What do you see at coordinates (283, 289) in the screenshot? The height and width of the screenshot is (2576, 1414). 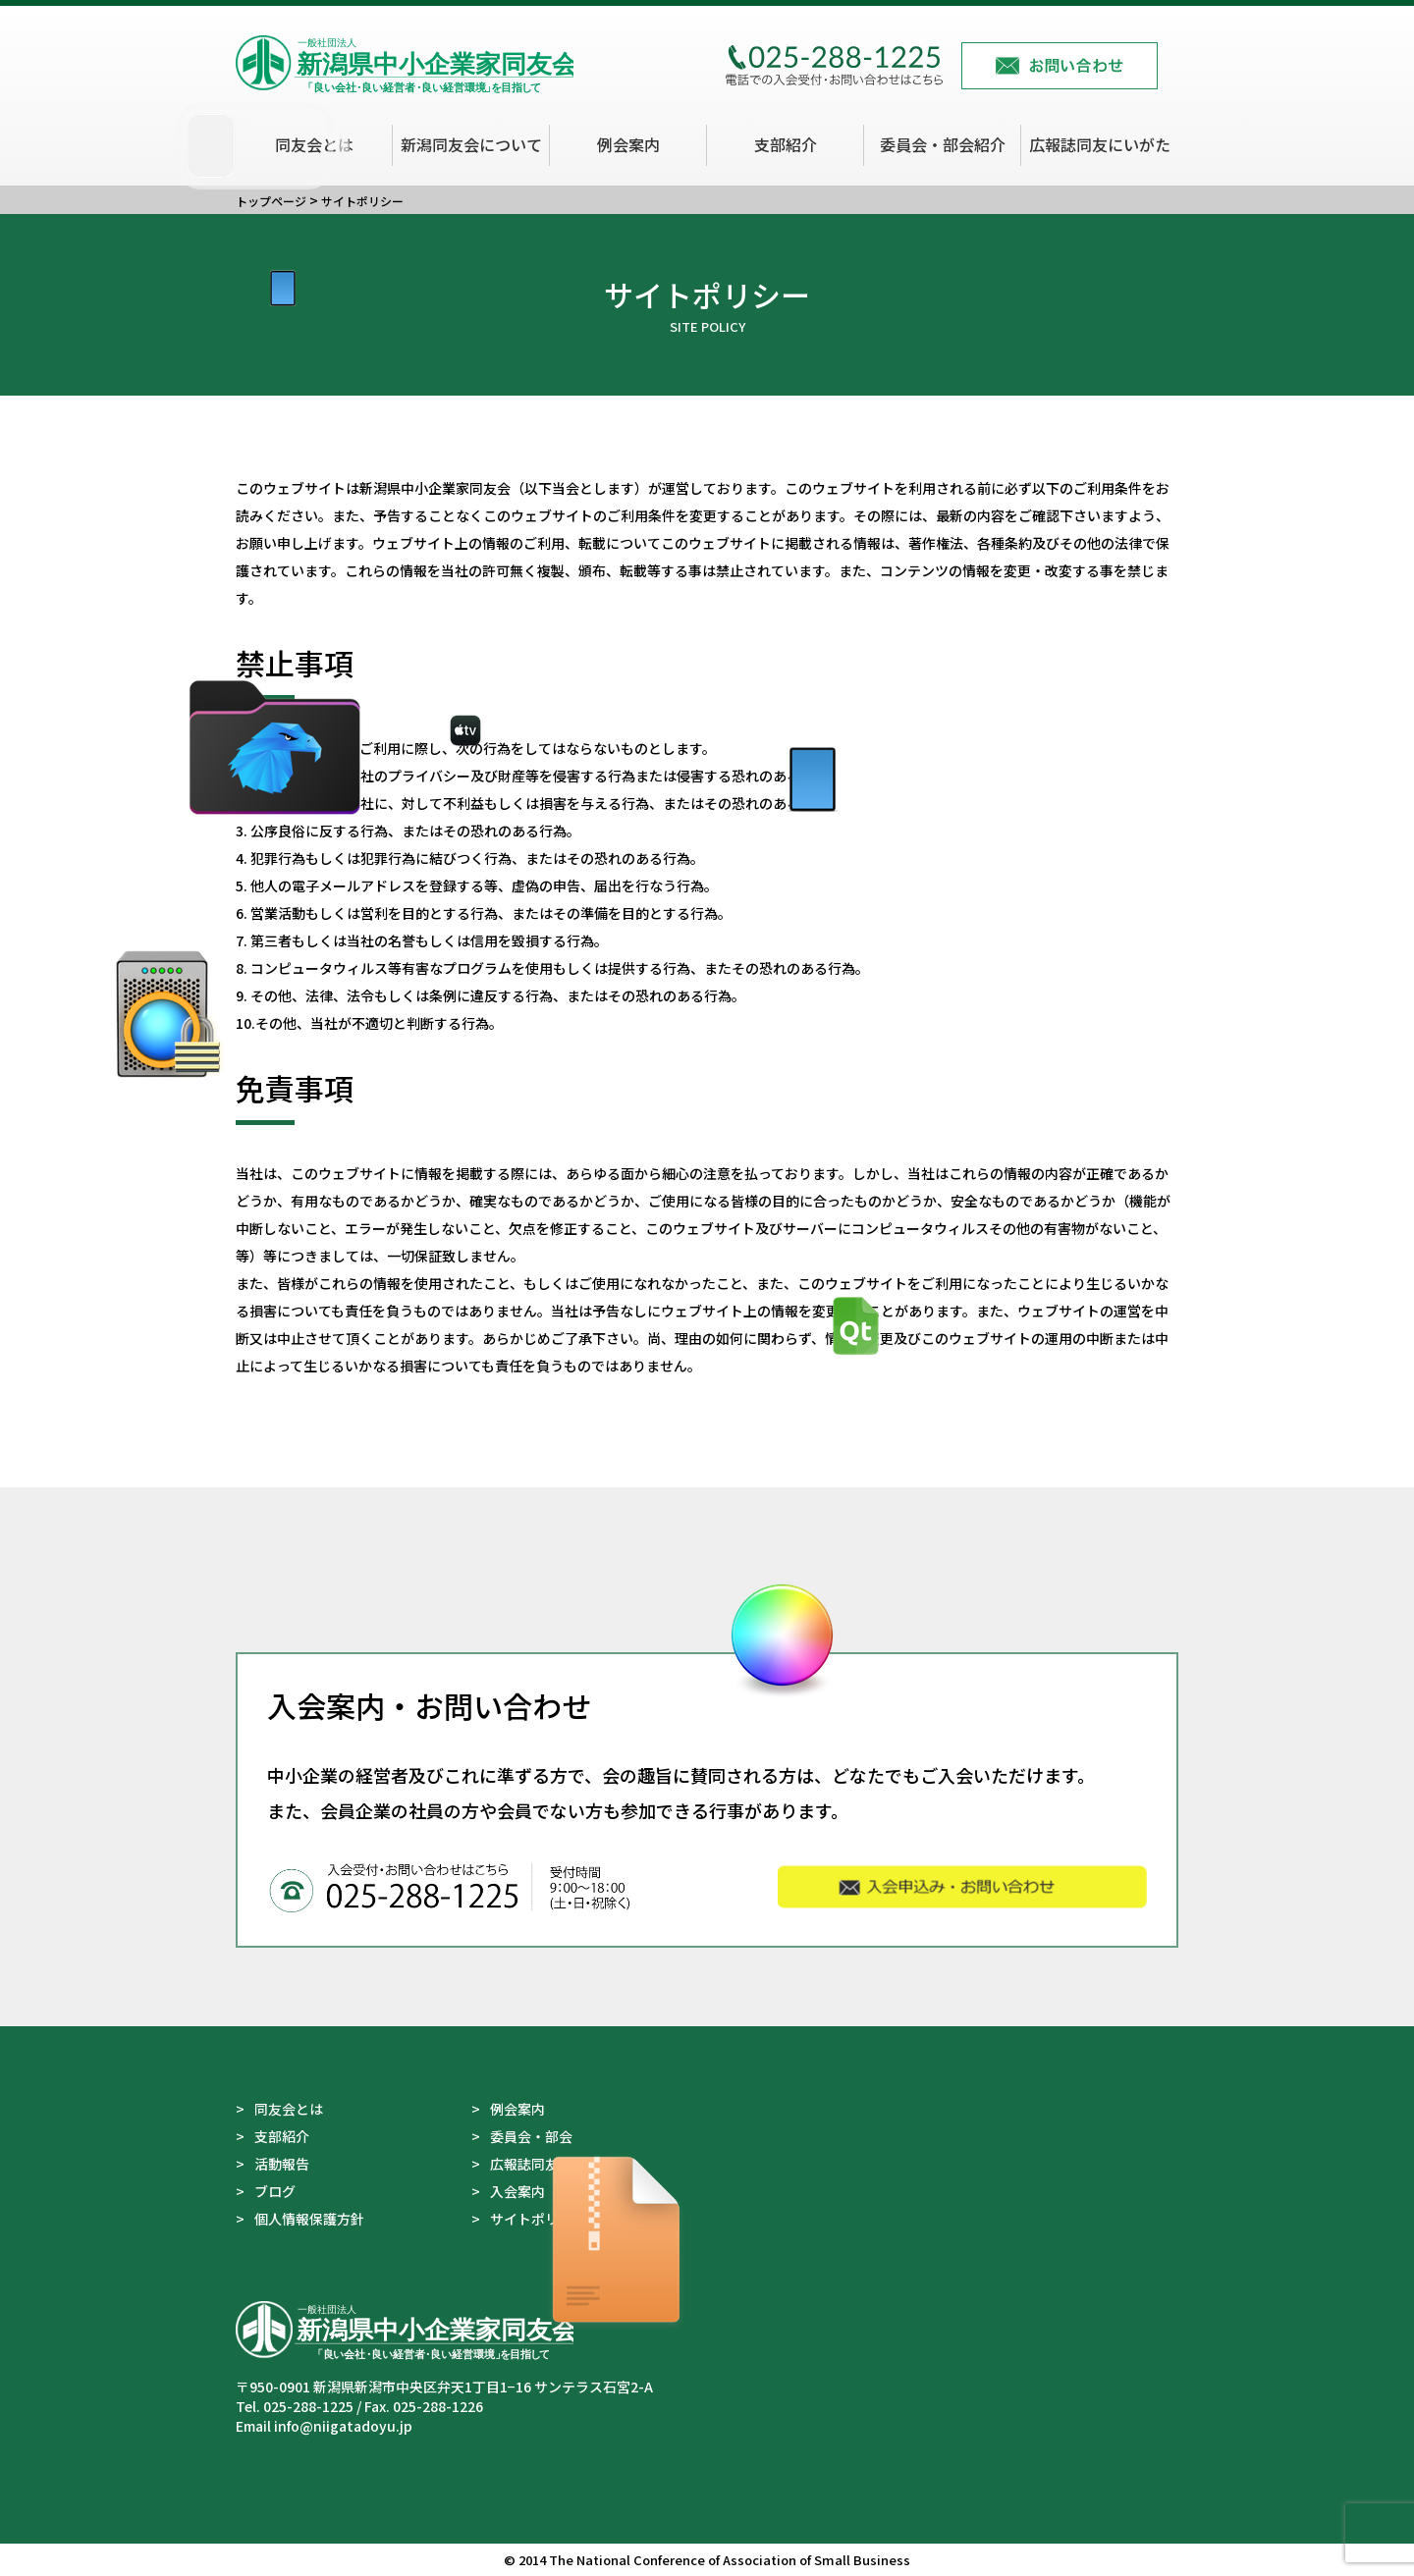 I see `indicates a connected iPad device` at bounding box center [283, 289].